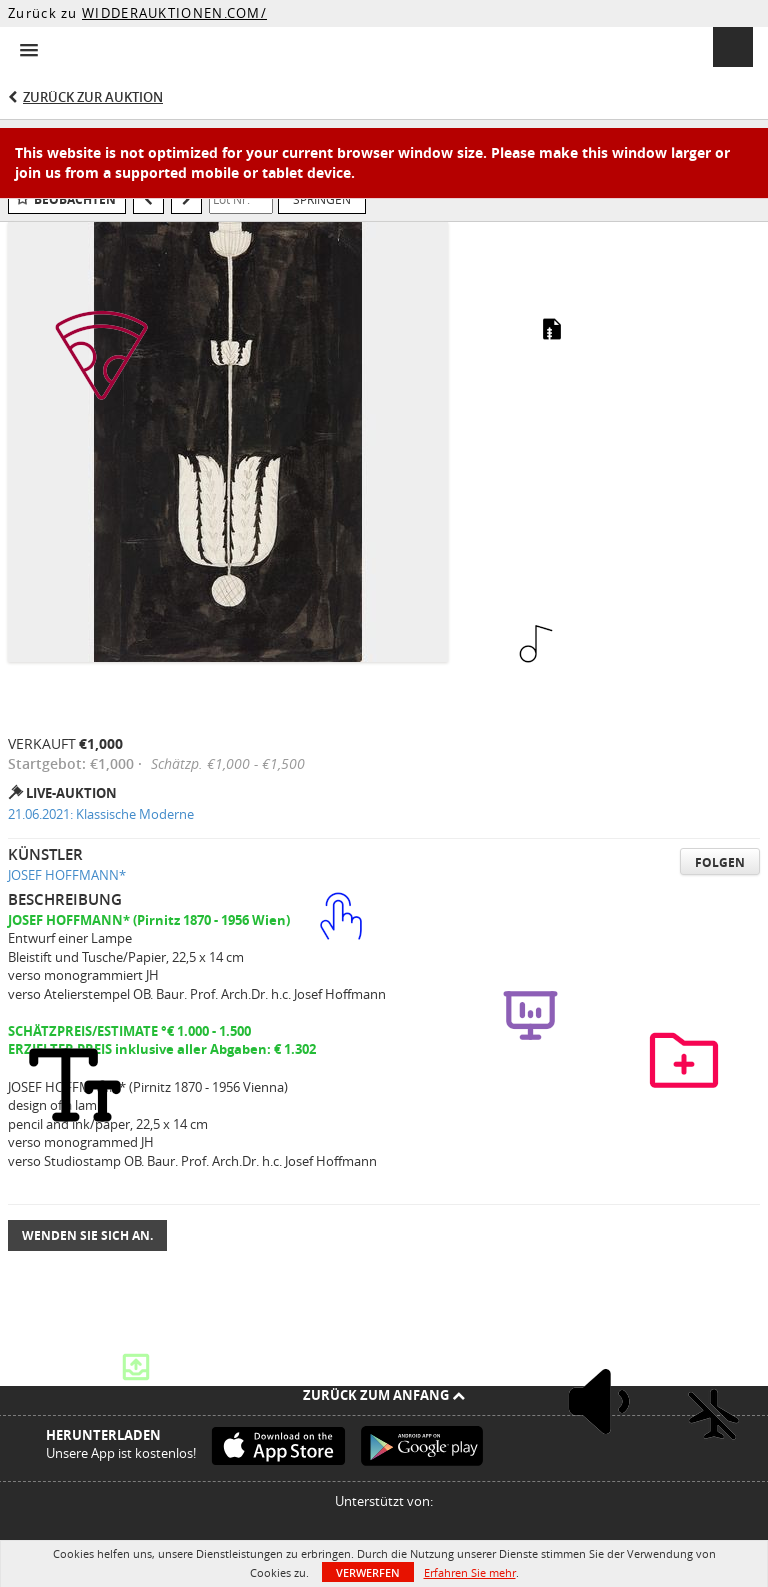 The image size is (768, 1587). I want to click on tap to interact with this element, so click(341, 917).